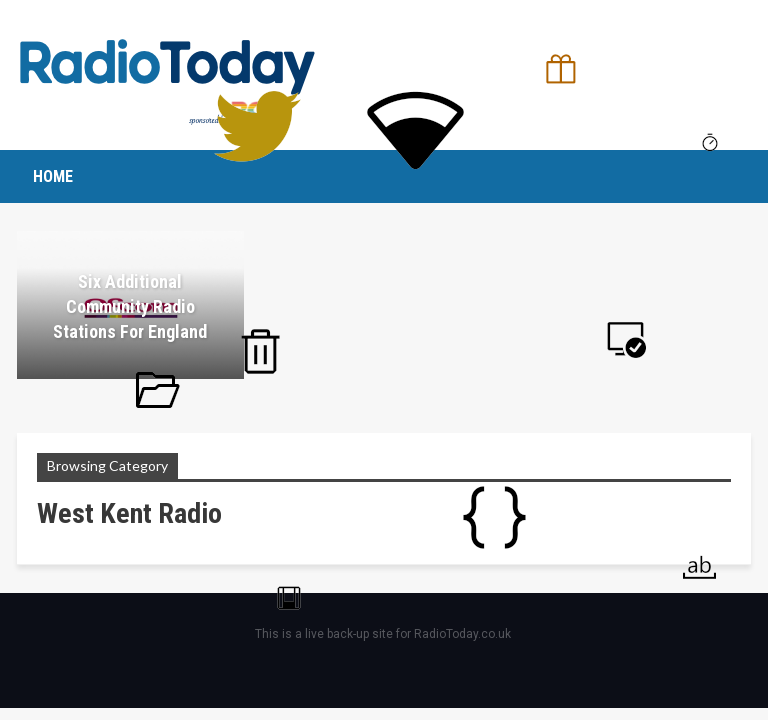 This screenshot has height=720, width=768. I want to click on share to Twitter, so click(257, 125).